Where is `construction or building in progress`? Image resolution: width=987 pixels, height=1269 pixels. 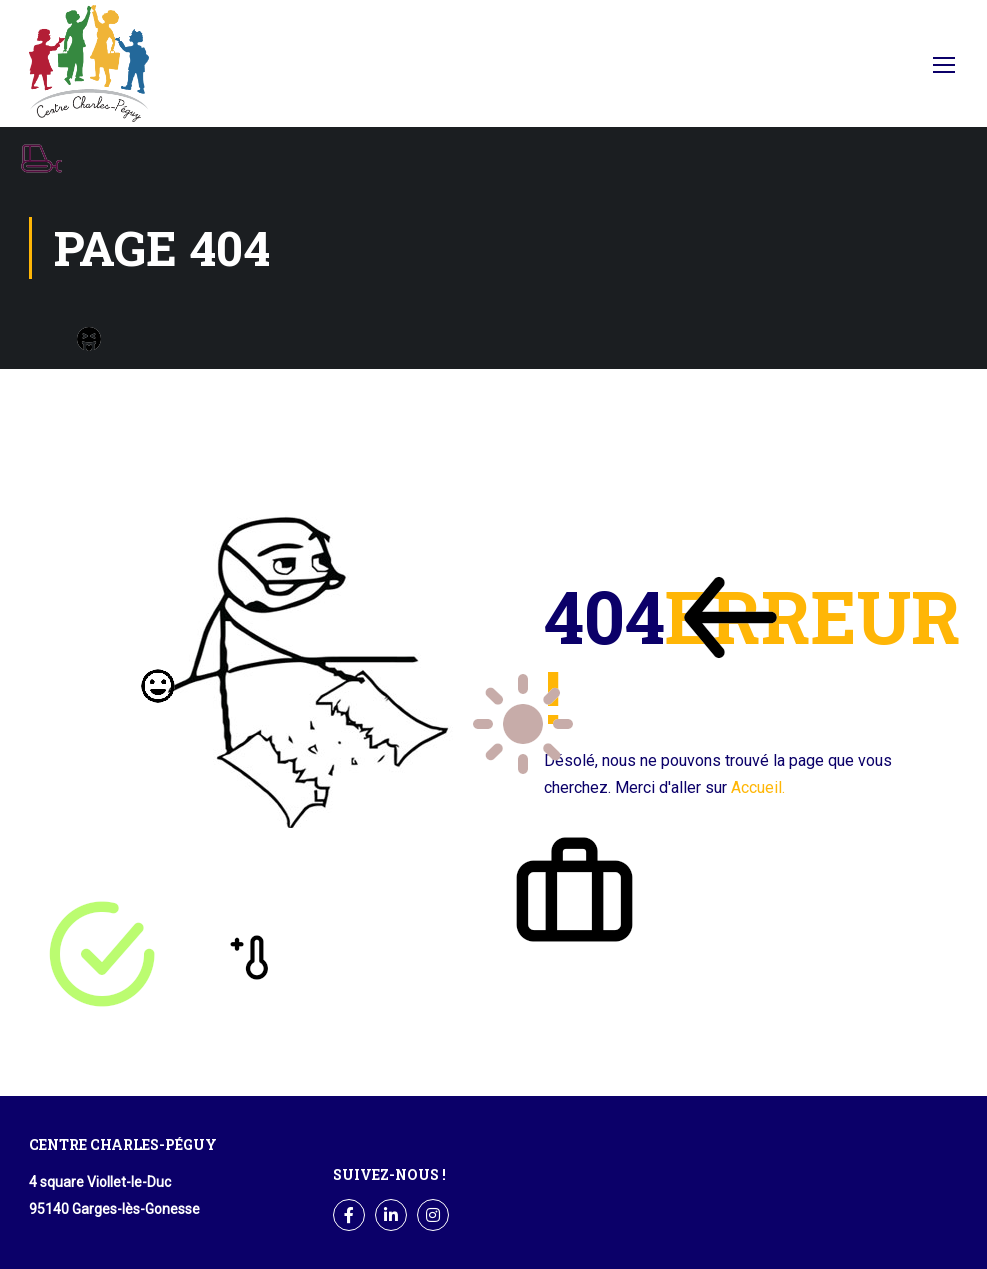 construction or building in progress is located at coordinates (41, 158).